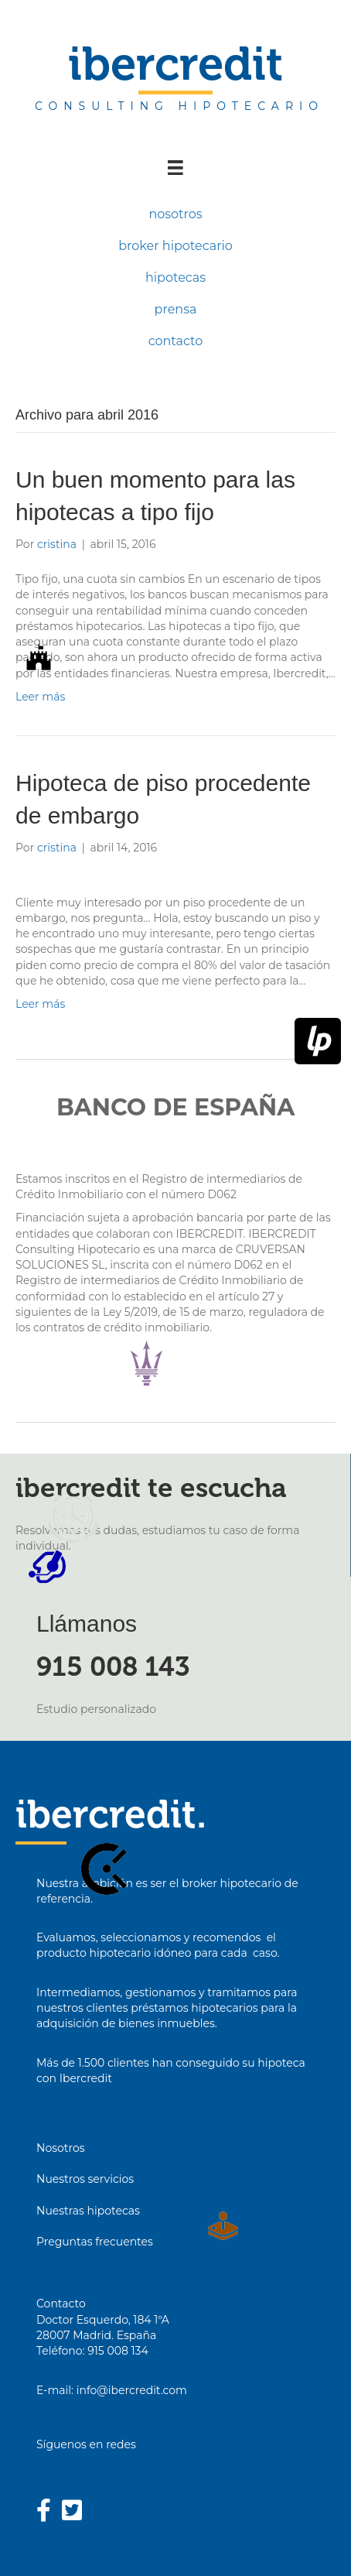  I want to click on open Apple Arcade gaming service, so click(223, 2225).